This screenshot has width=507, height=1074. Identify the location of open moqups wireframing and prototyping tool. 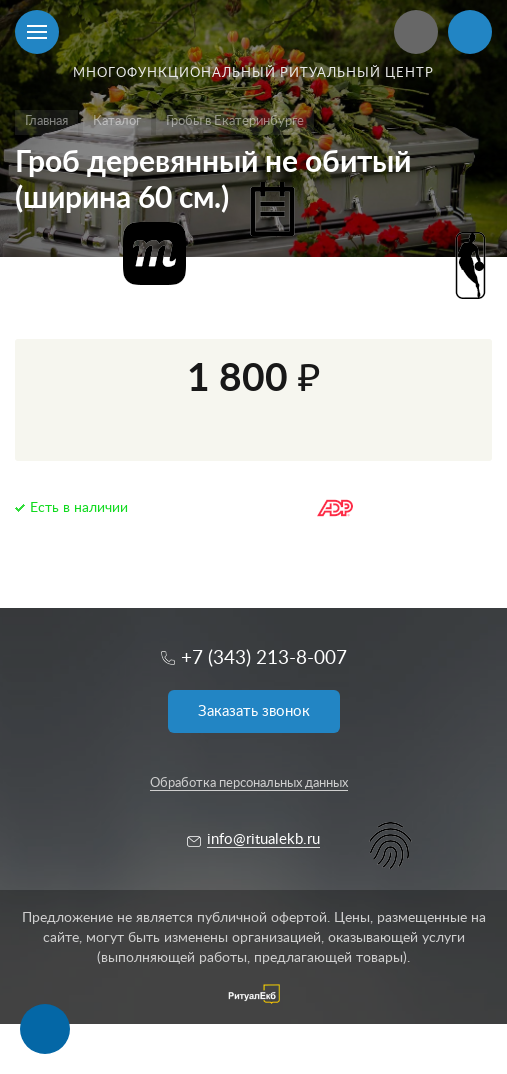
(154, 253).